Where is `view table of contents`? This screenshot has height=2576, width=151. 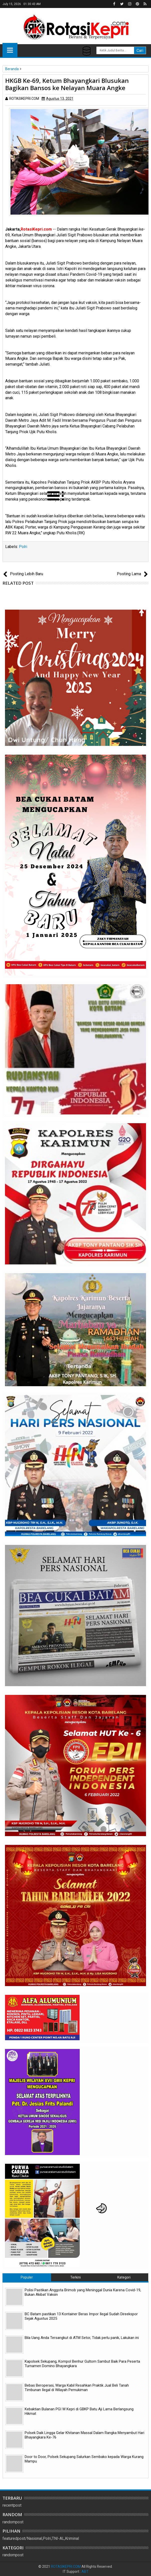
view table of contents is located at coordinates (55, 496).